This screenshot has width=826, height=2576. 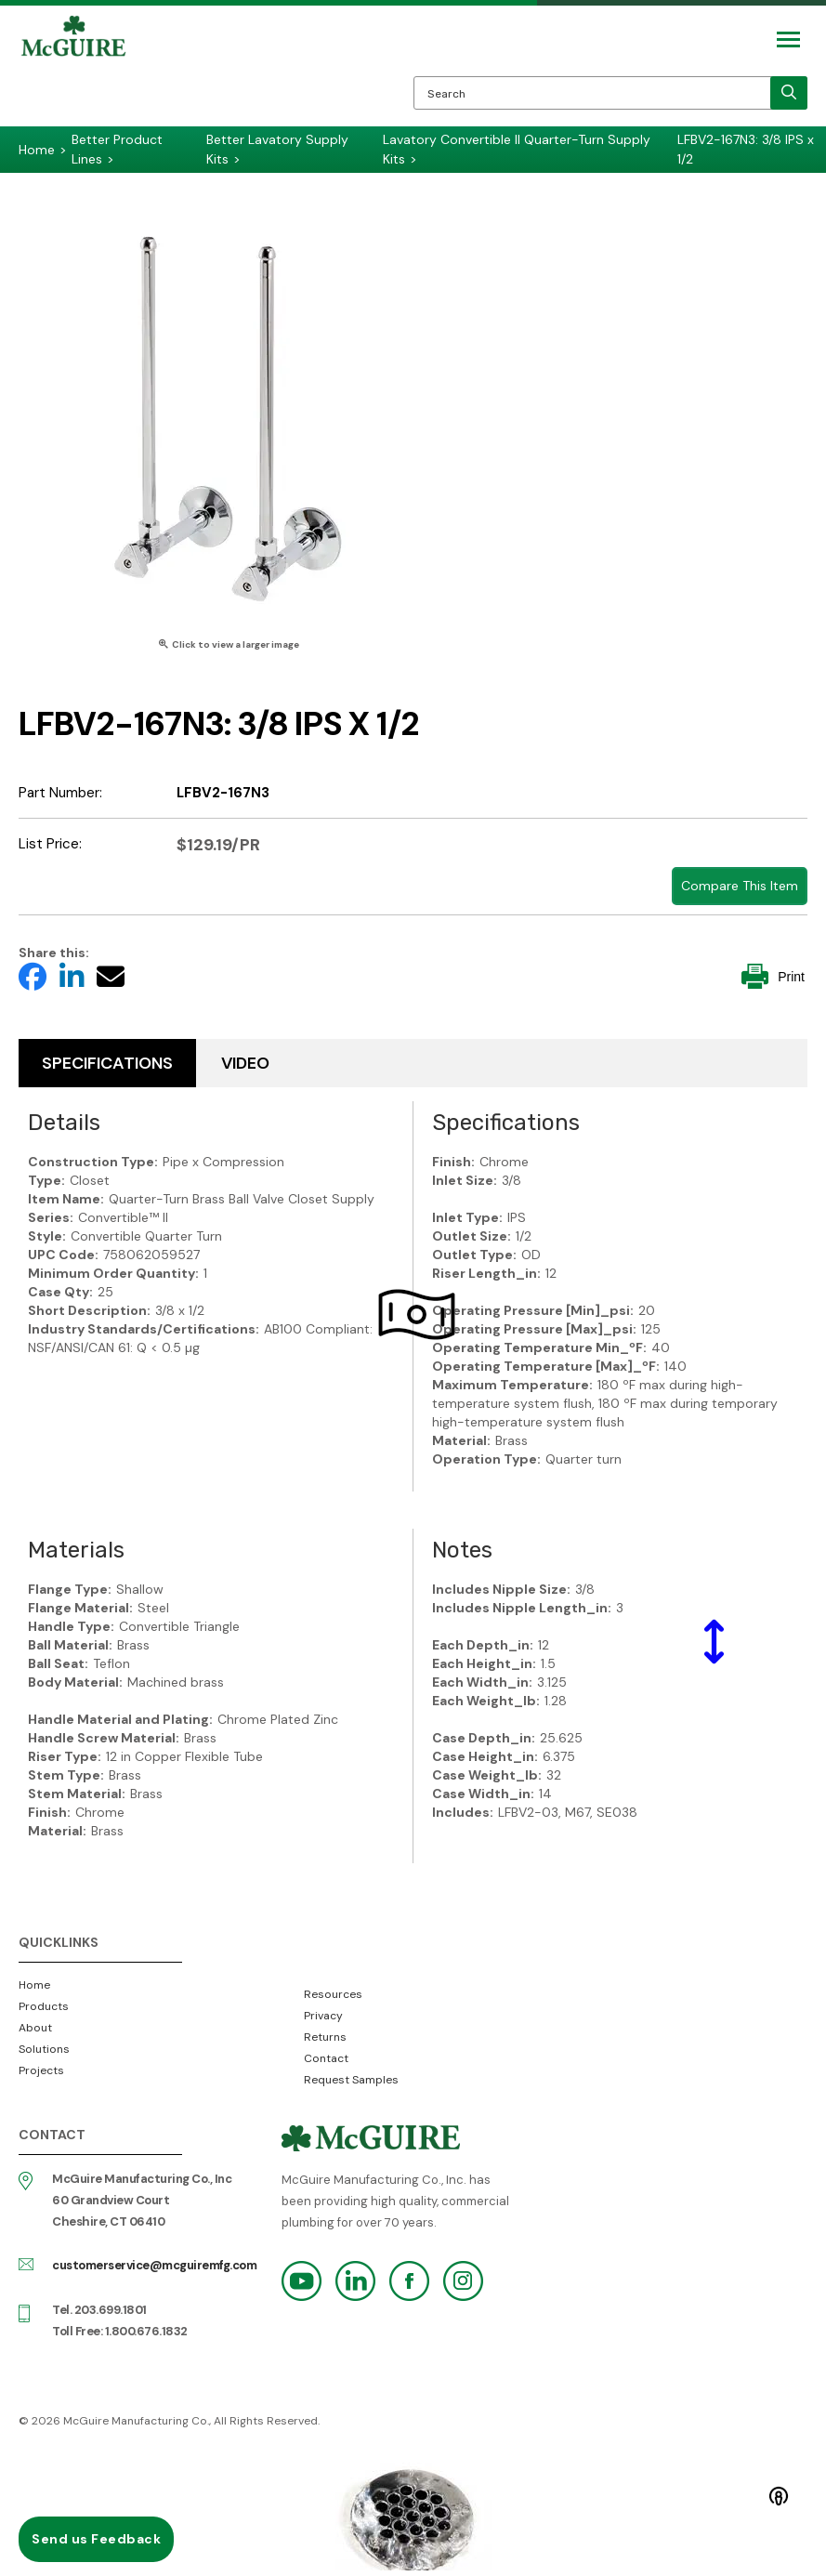 I want to click on view currency or payment options, so click(x=416, y=1314).